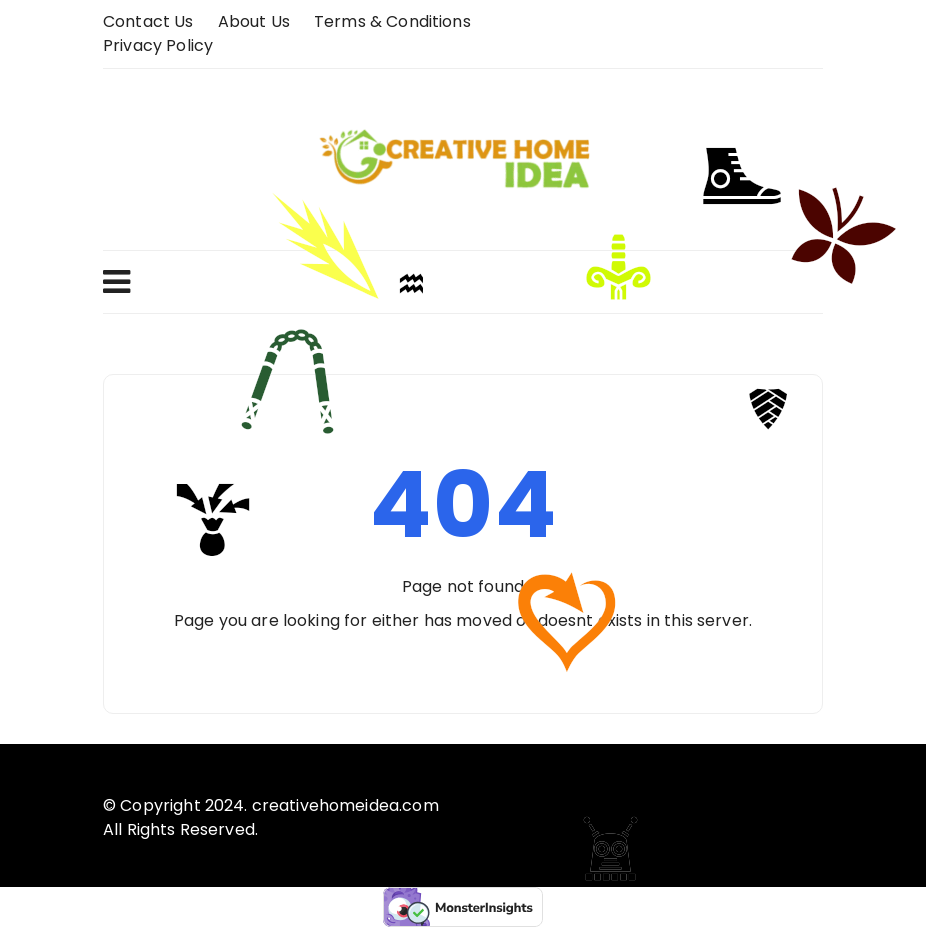 The image size is (926, 927). What do you see at coordinates (618, 266) in the screenshot?
I see `select a sword or melee weapon` at bounding box center [618, 266].